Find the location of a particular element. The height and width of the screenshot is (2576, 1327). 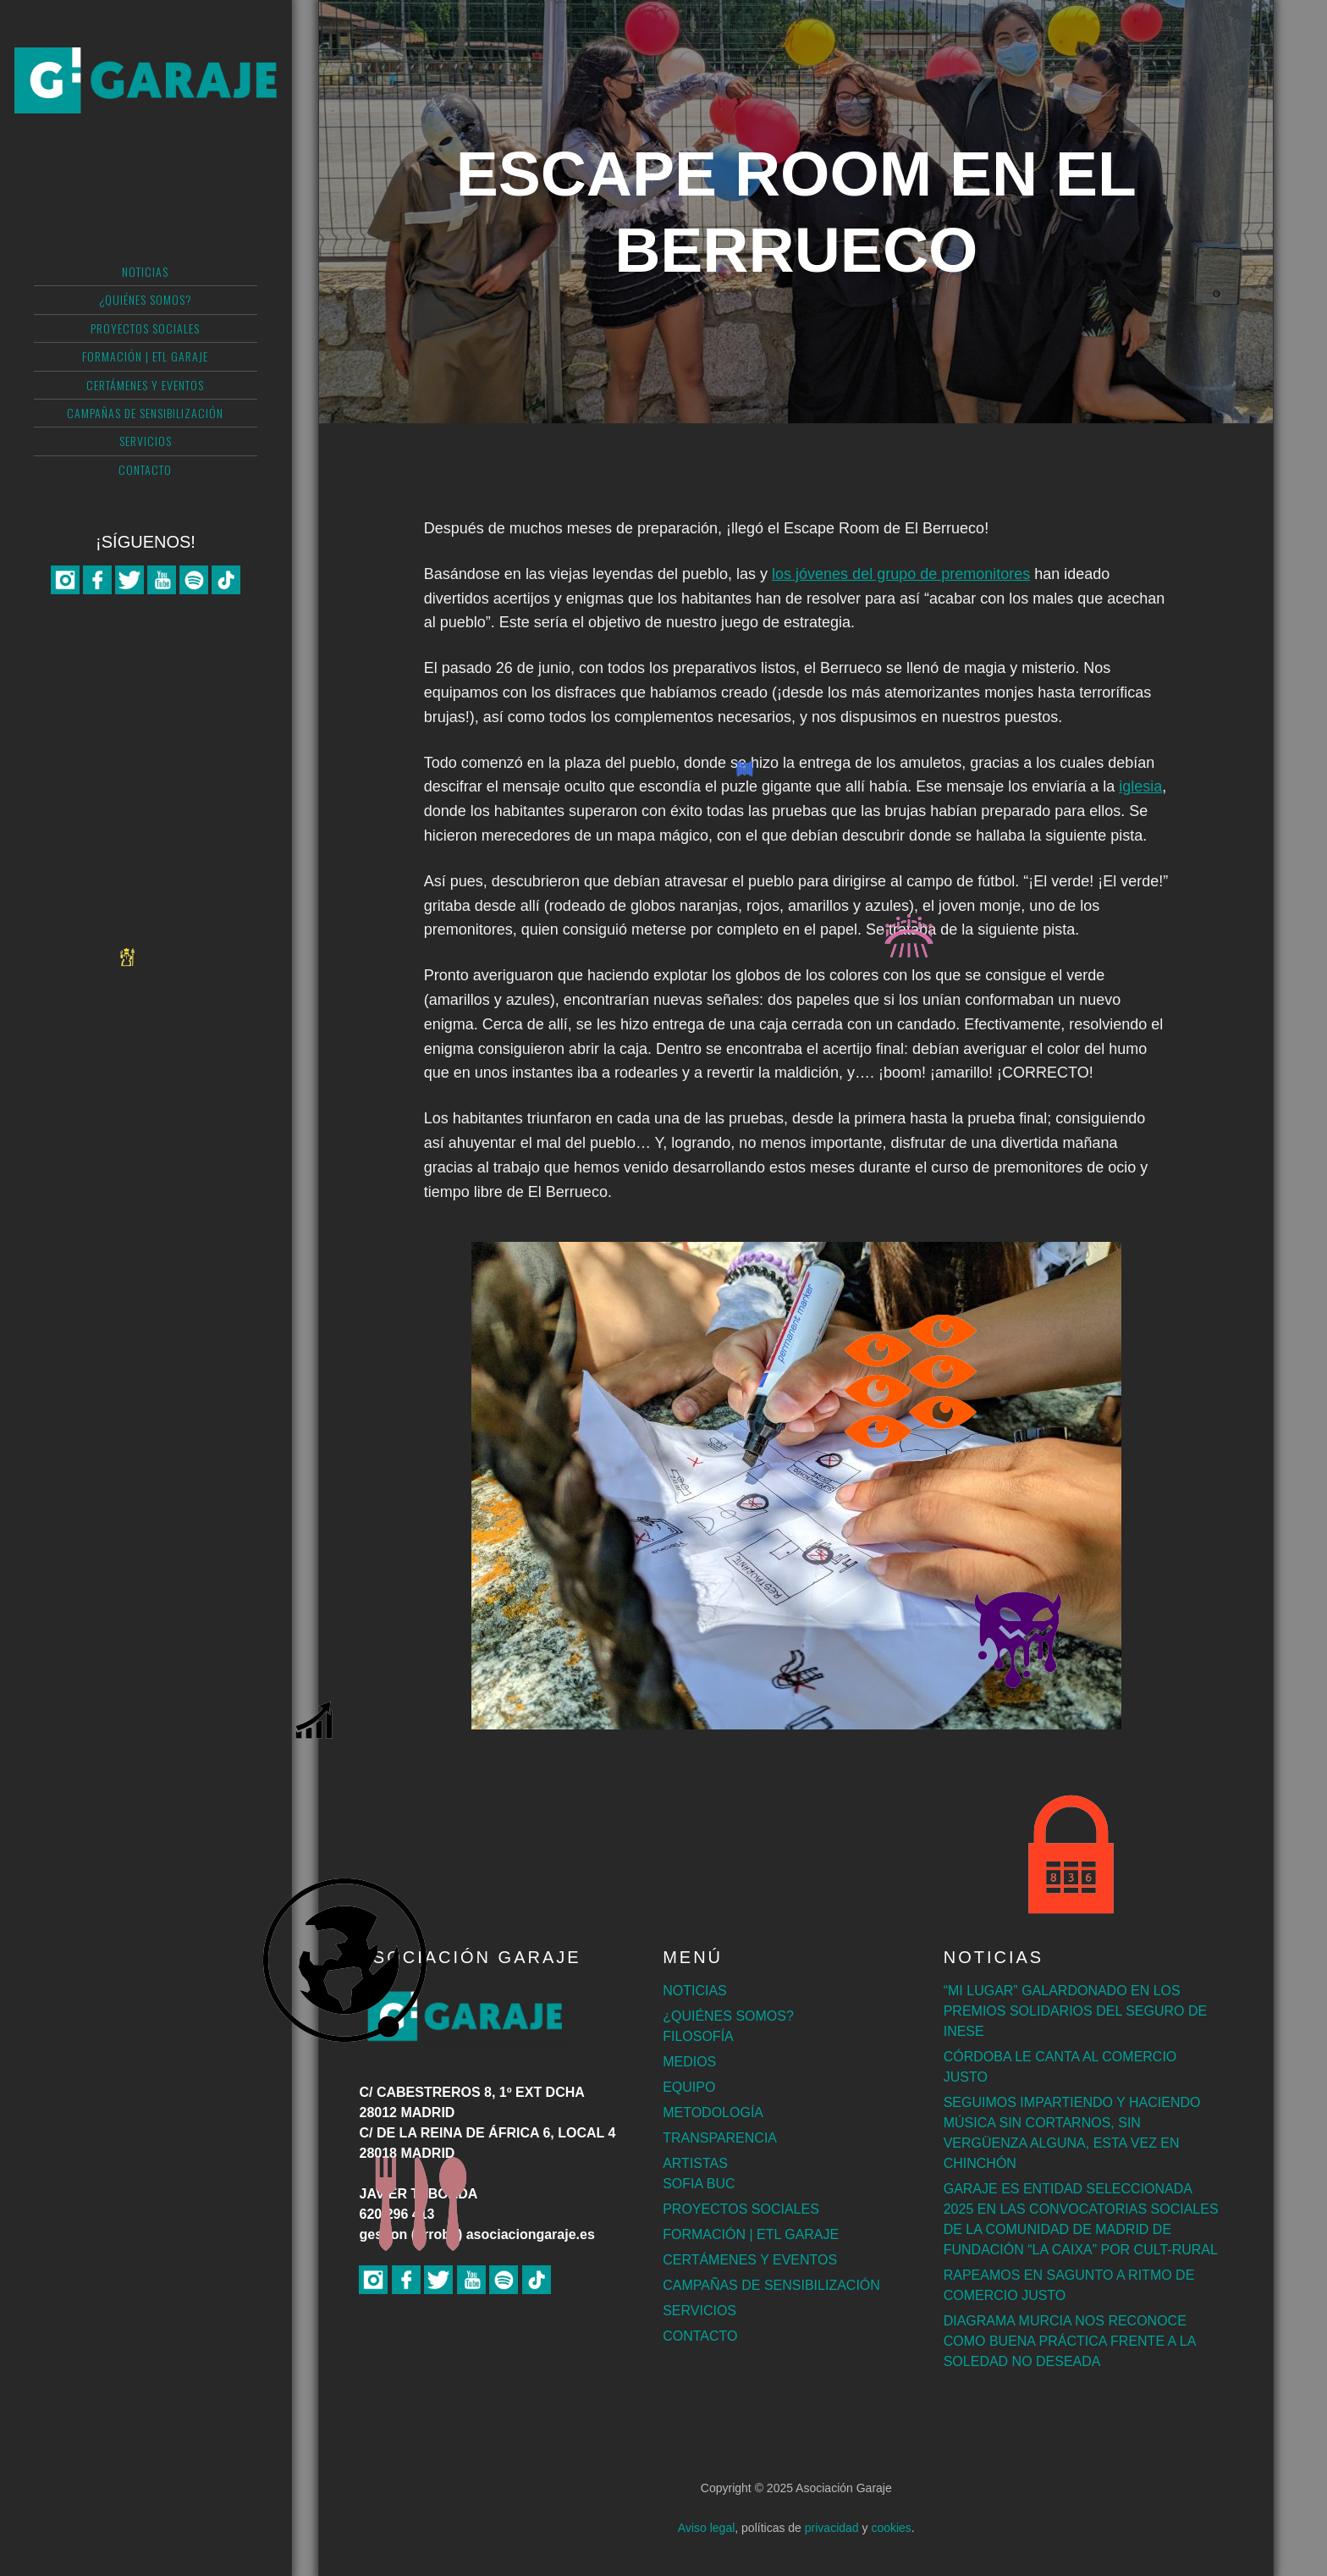

view orbital or satellite tracking is located at coordinates (344, 1960).